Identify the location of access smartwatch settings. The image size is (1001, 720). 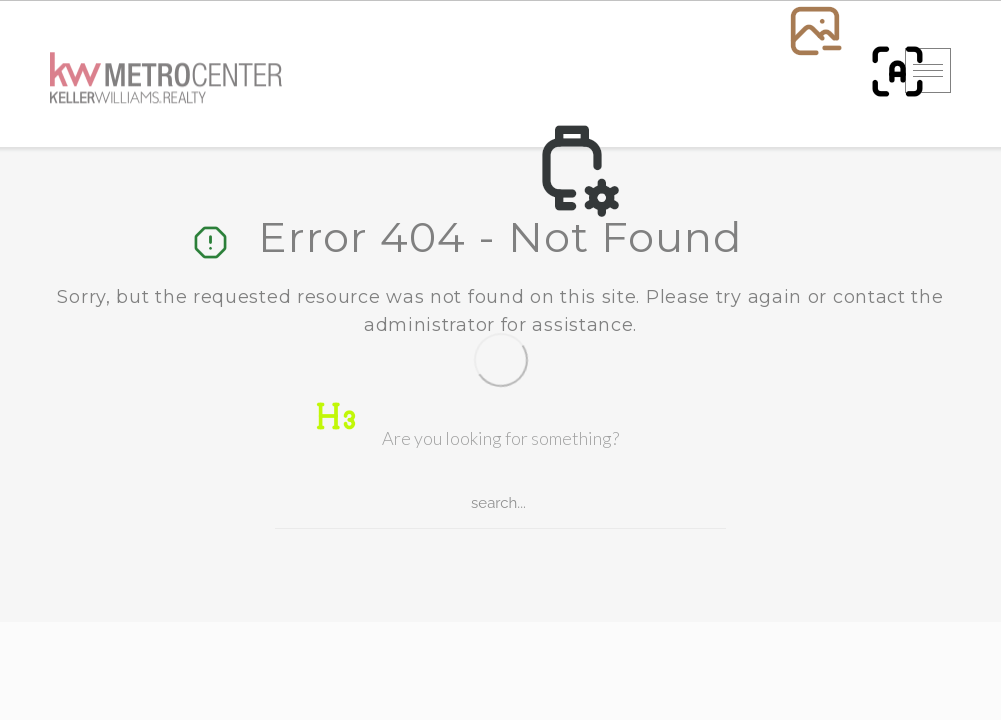
(572, 168).